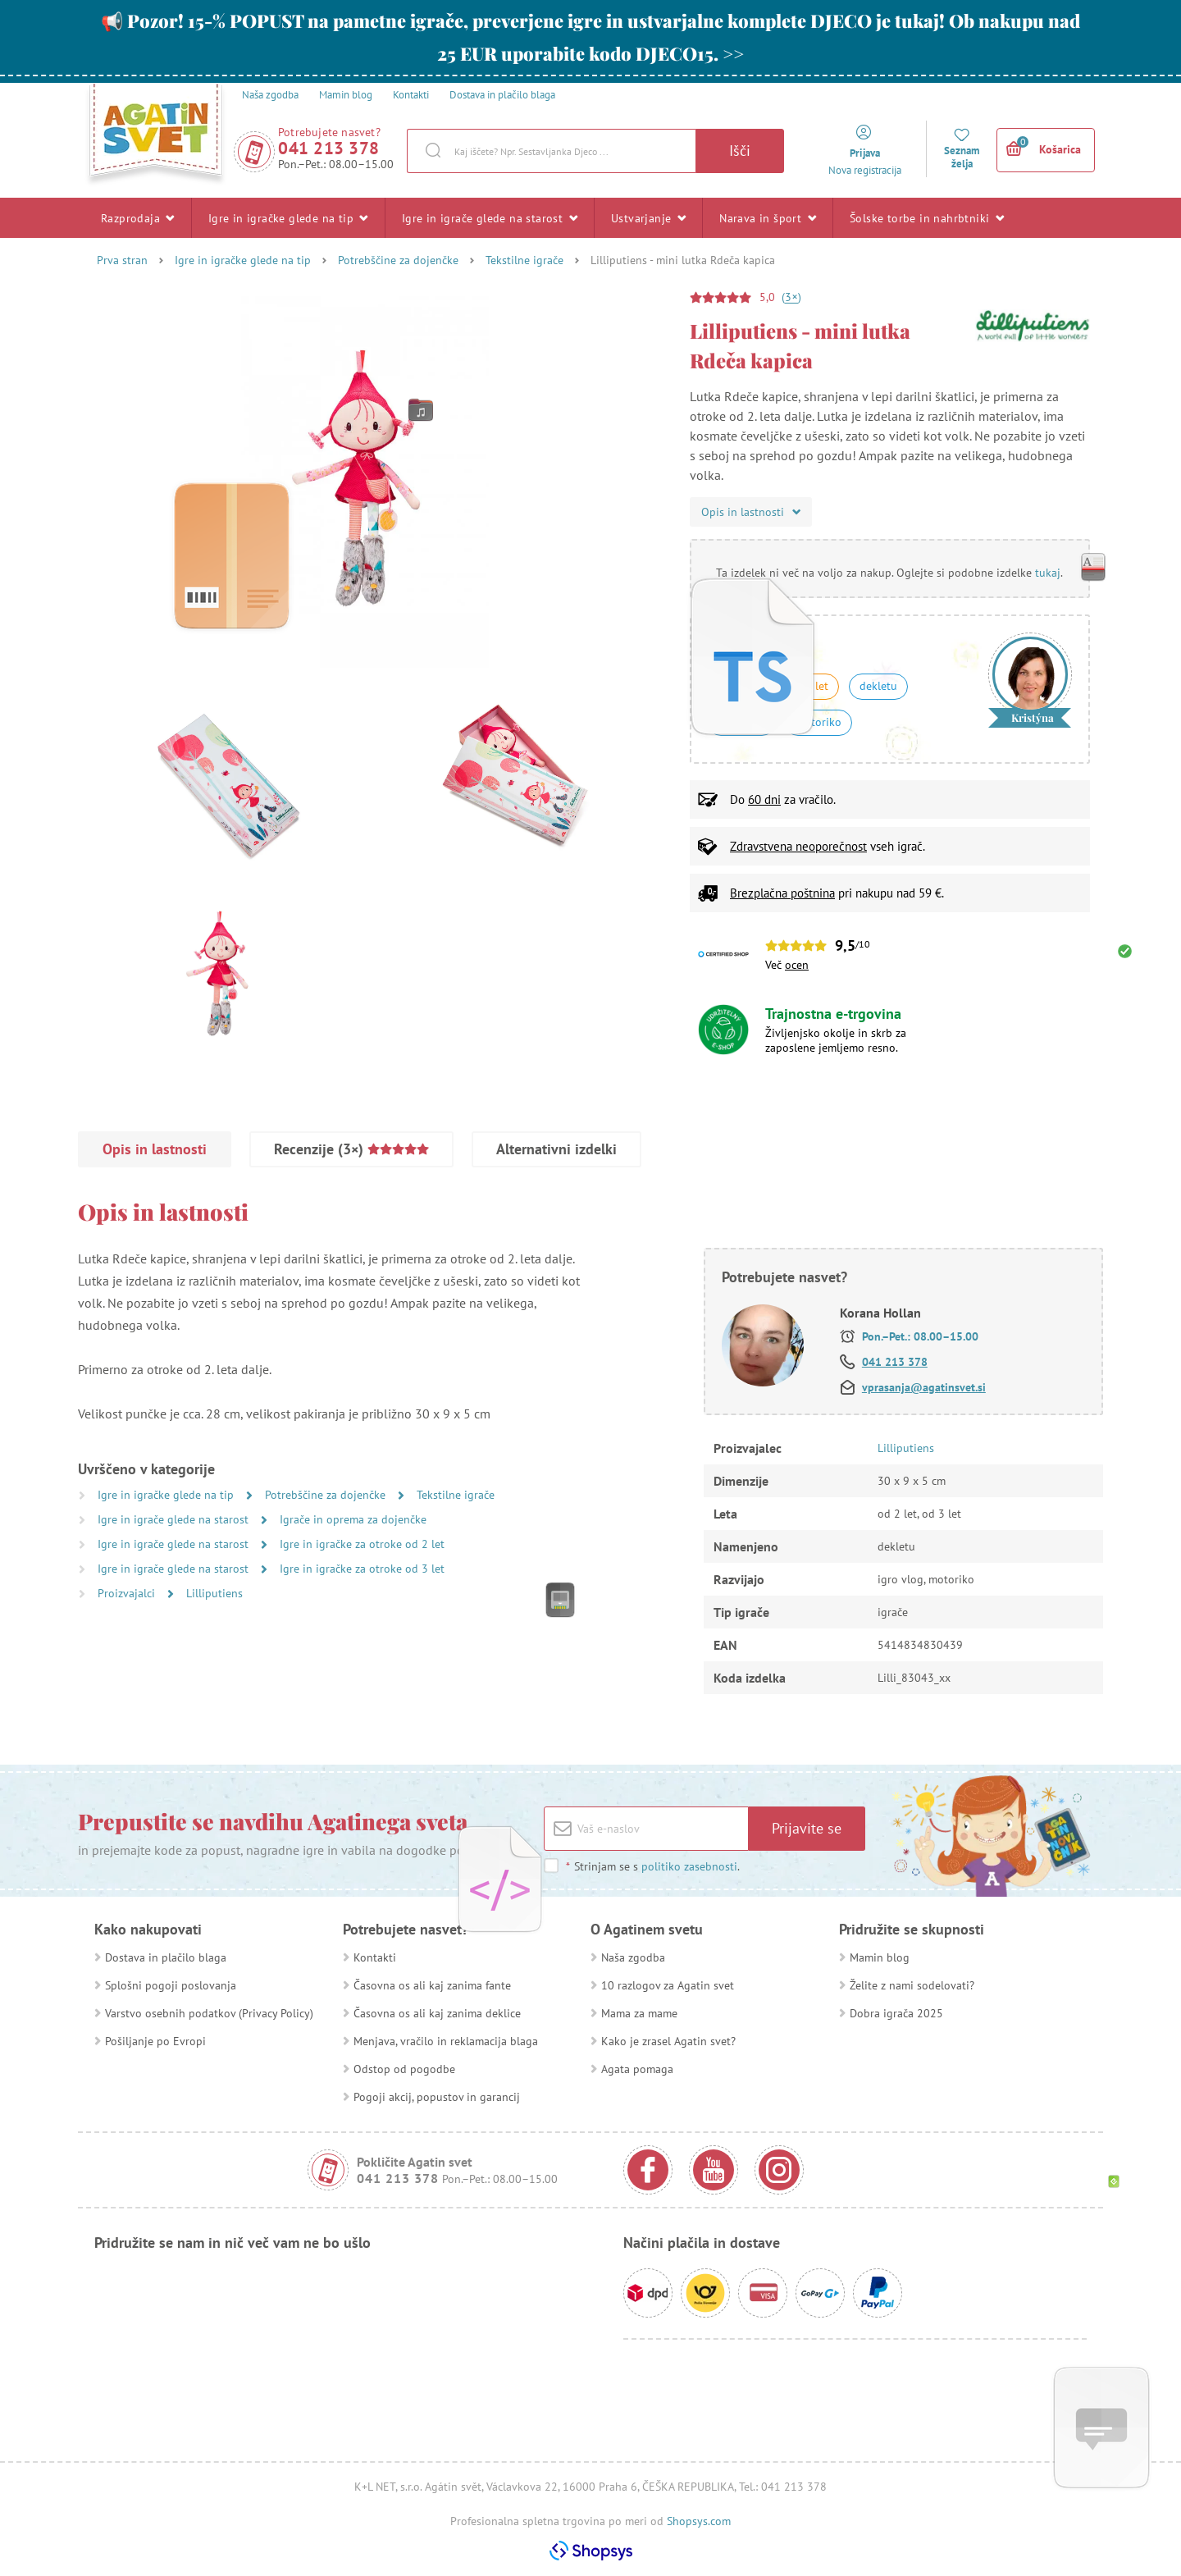  I want to click on open your music folder, so click(421, 409).